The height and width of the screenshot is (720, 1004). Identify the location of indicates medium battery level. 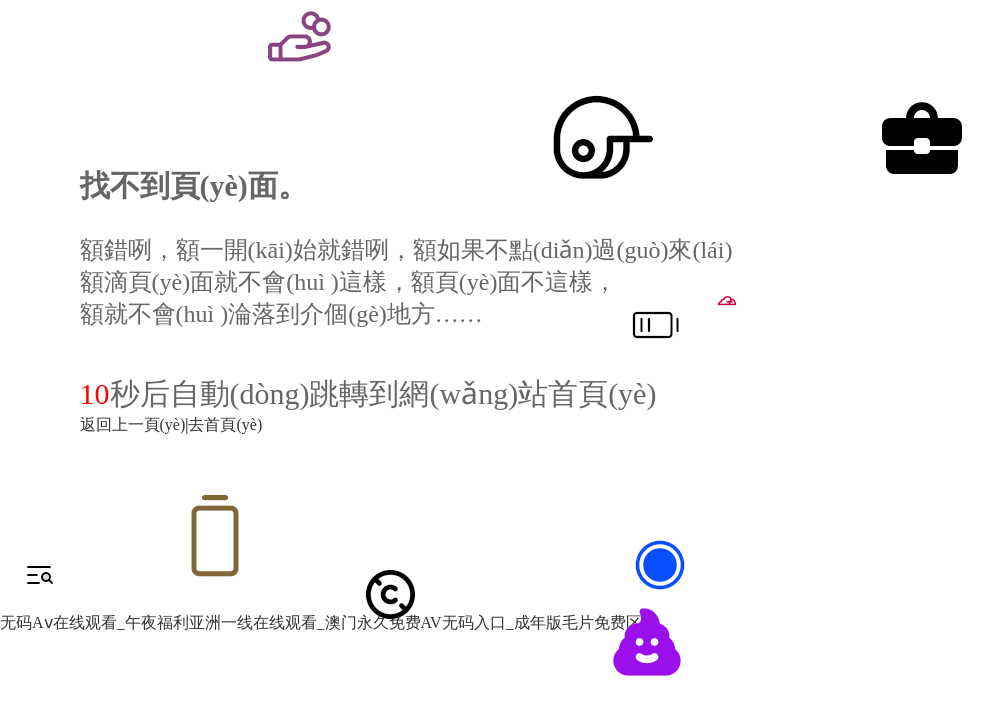
(655, 325).